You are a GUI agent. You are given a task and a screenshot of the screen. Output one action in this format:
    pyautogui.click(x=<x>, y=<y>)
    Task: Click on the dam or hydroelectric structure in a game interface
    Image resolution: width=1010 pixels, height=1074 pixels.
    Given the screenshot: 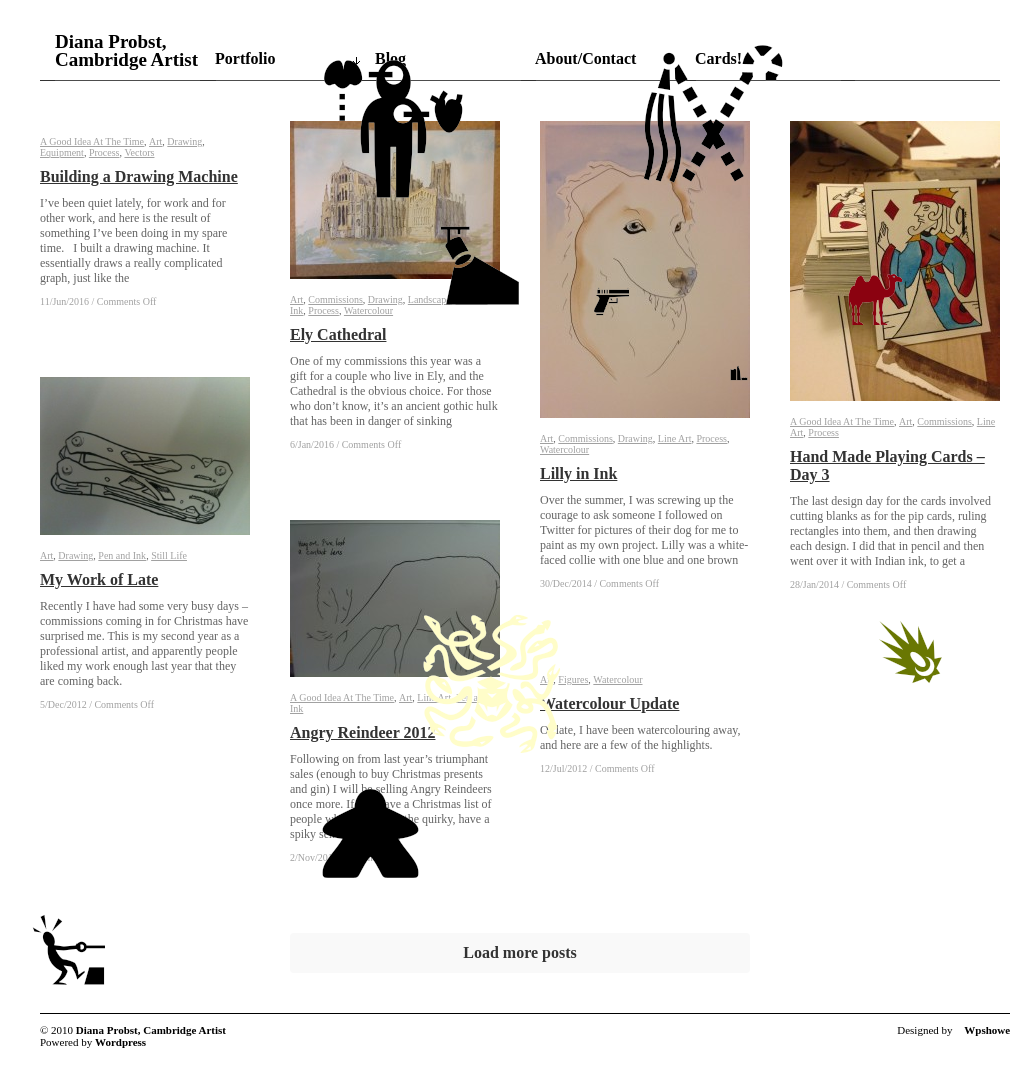 What is the action you would take?
    pyautogui.click(x=739, y=372)
    